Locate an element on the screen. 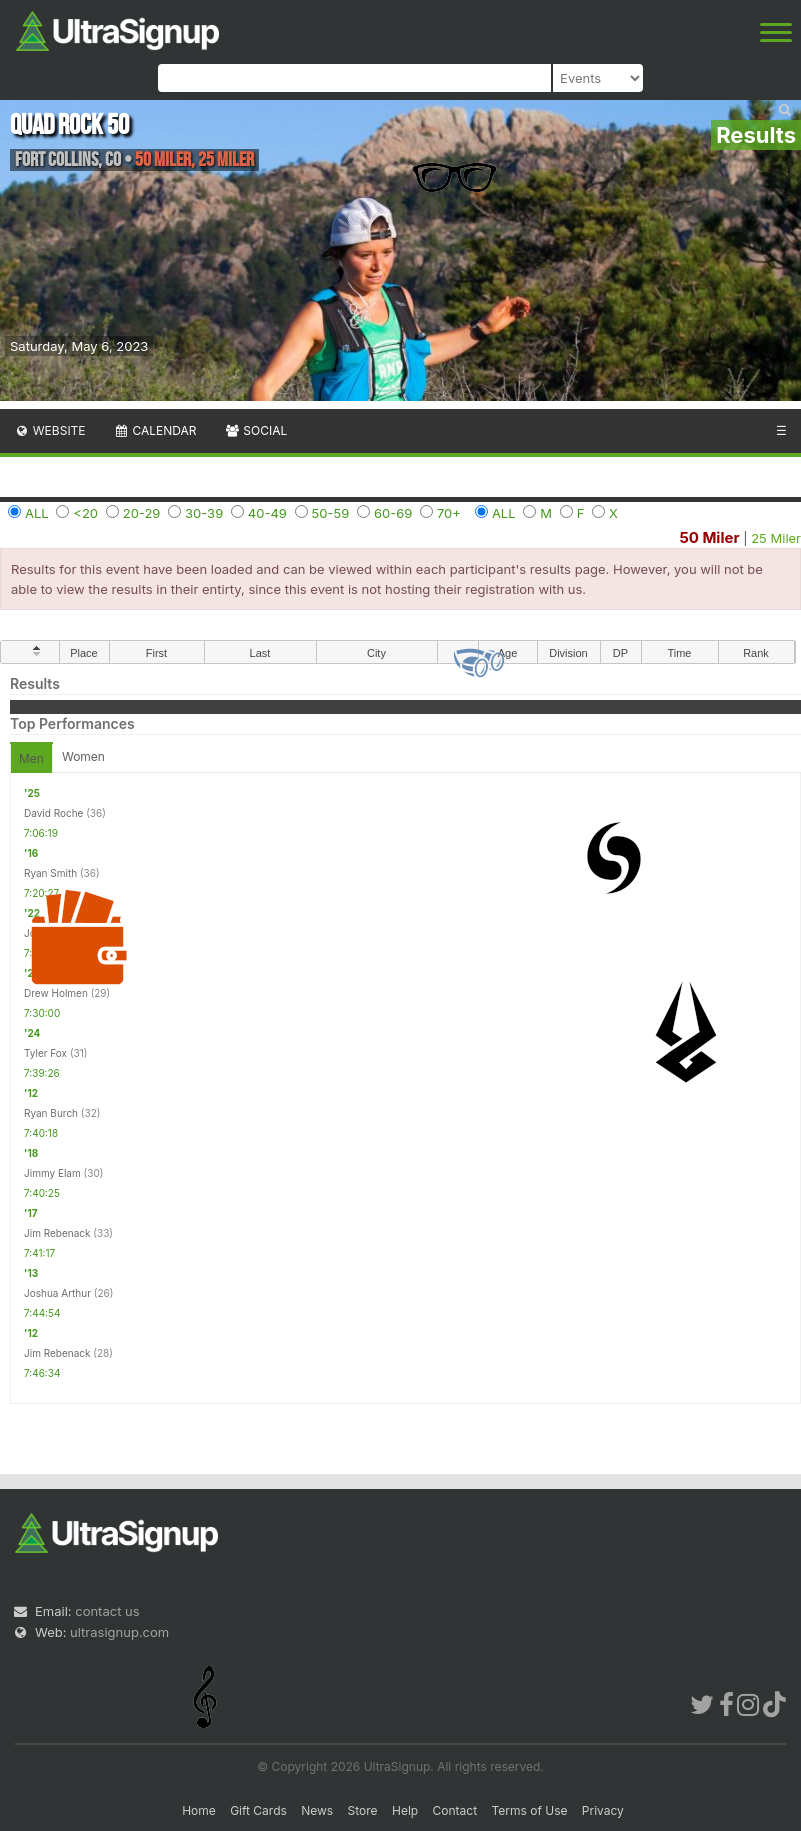 The width and height of the screenshot is (801, 1831). indicates a doubled or multiplied effect in gameplay is located at coordinates (614, 858).